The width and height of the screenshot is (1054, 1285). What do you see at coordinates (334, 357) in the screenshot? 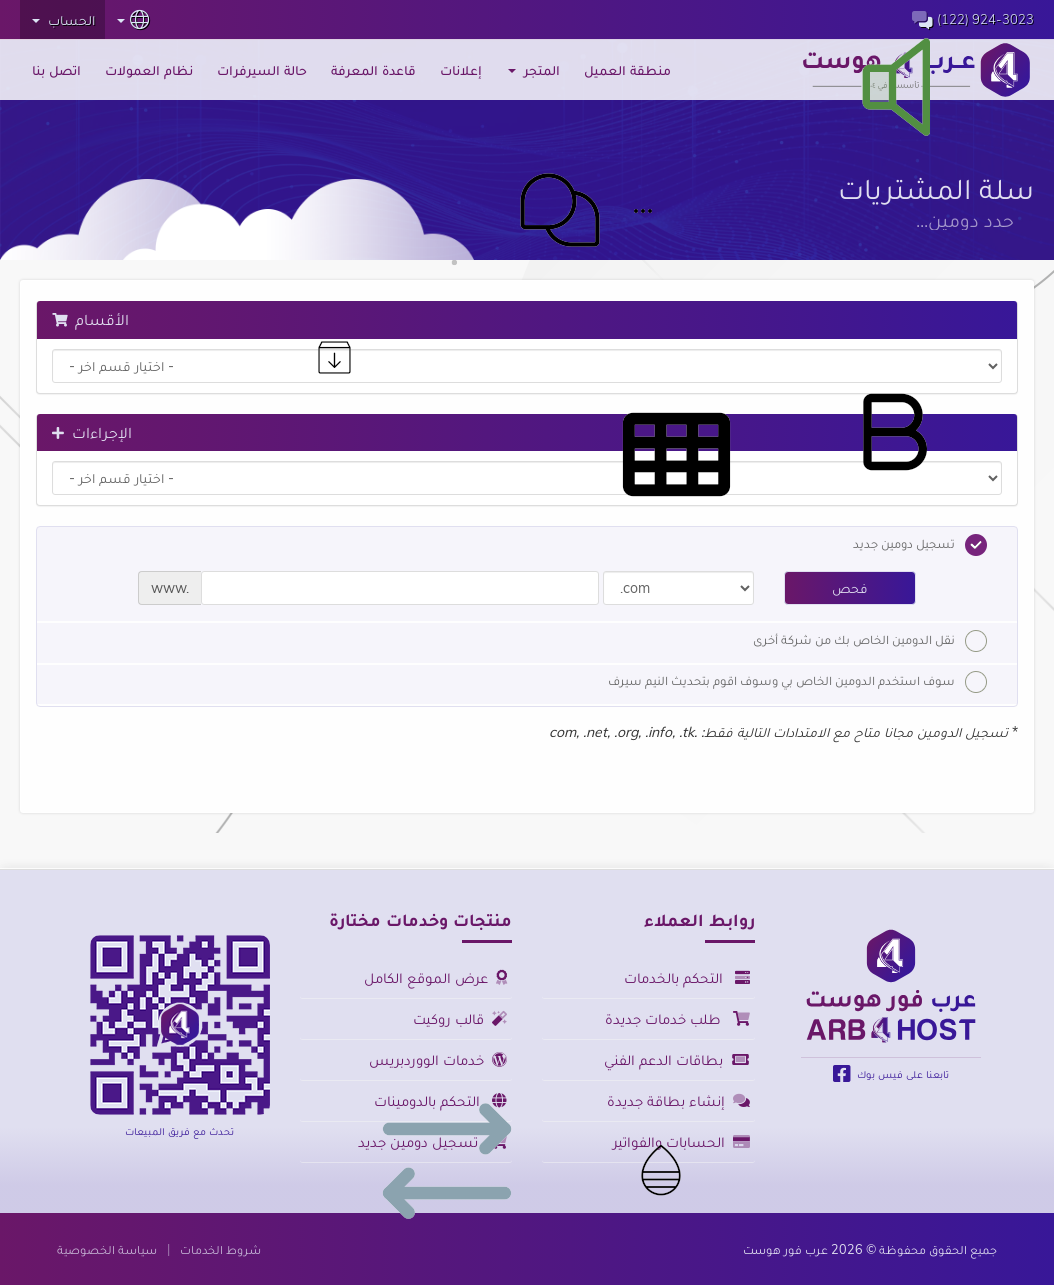
I see `download to storage or archive` at bounding box center [334, 357].